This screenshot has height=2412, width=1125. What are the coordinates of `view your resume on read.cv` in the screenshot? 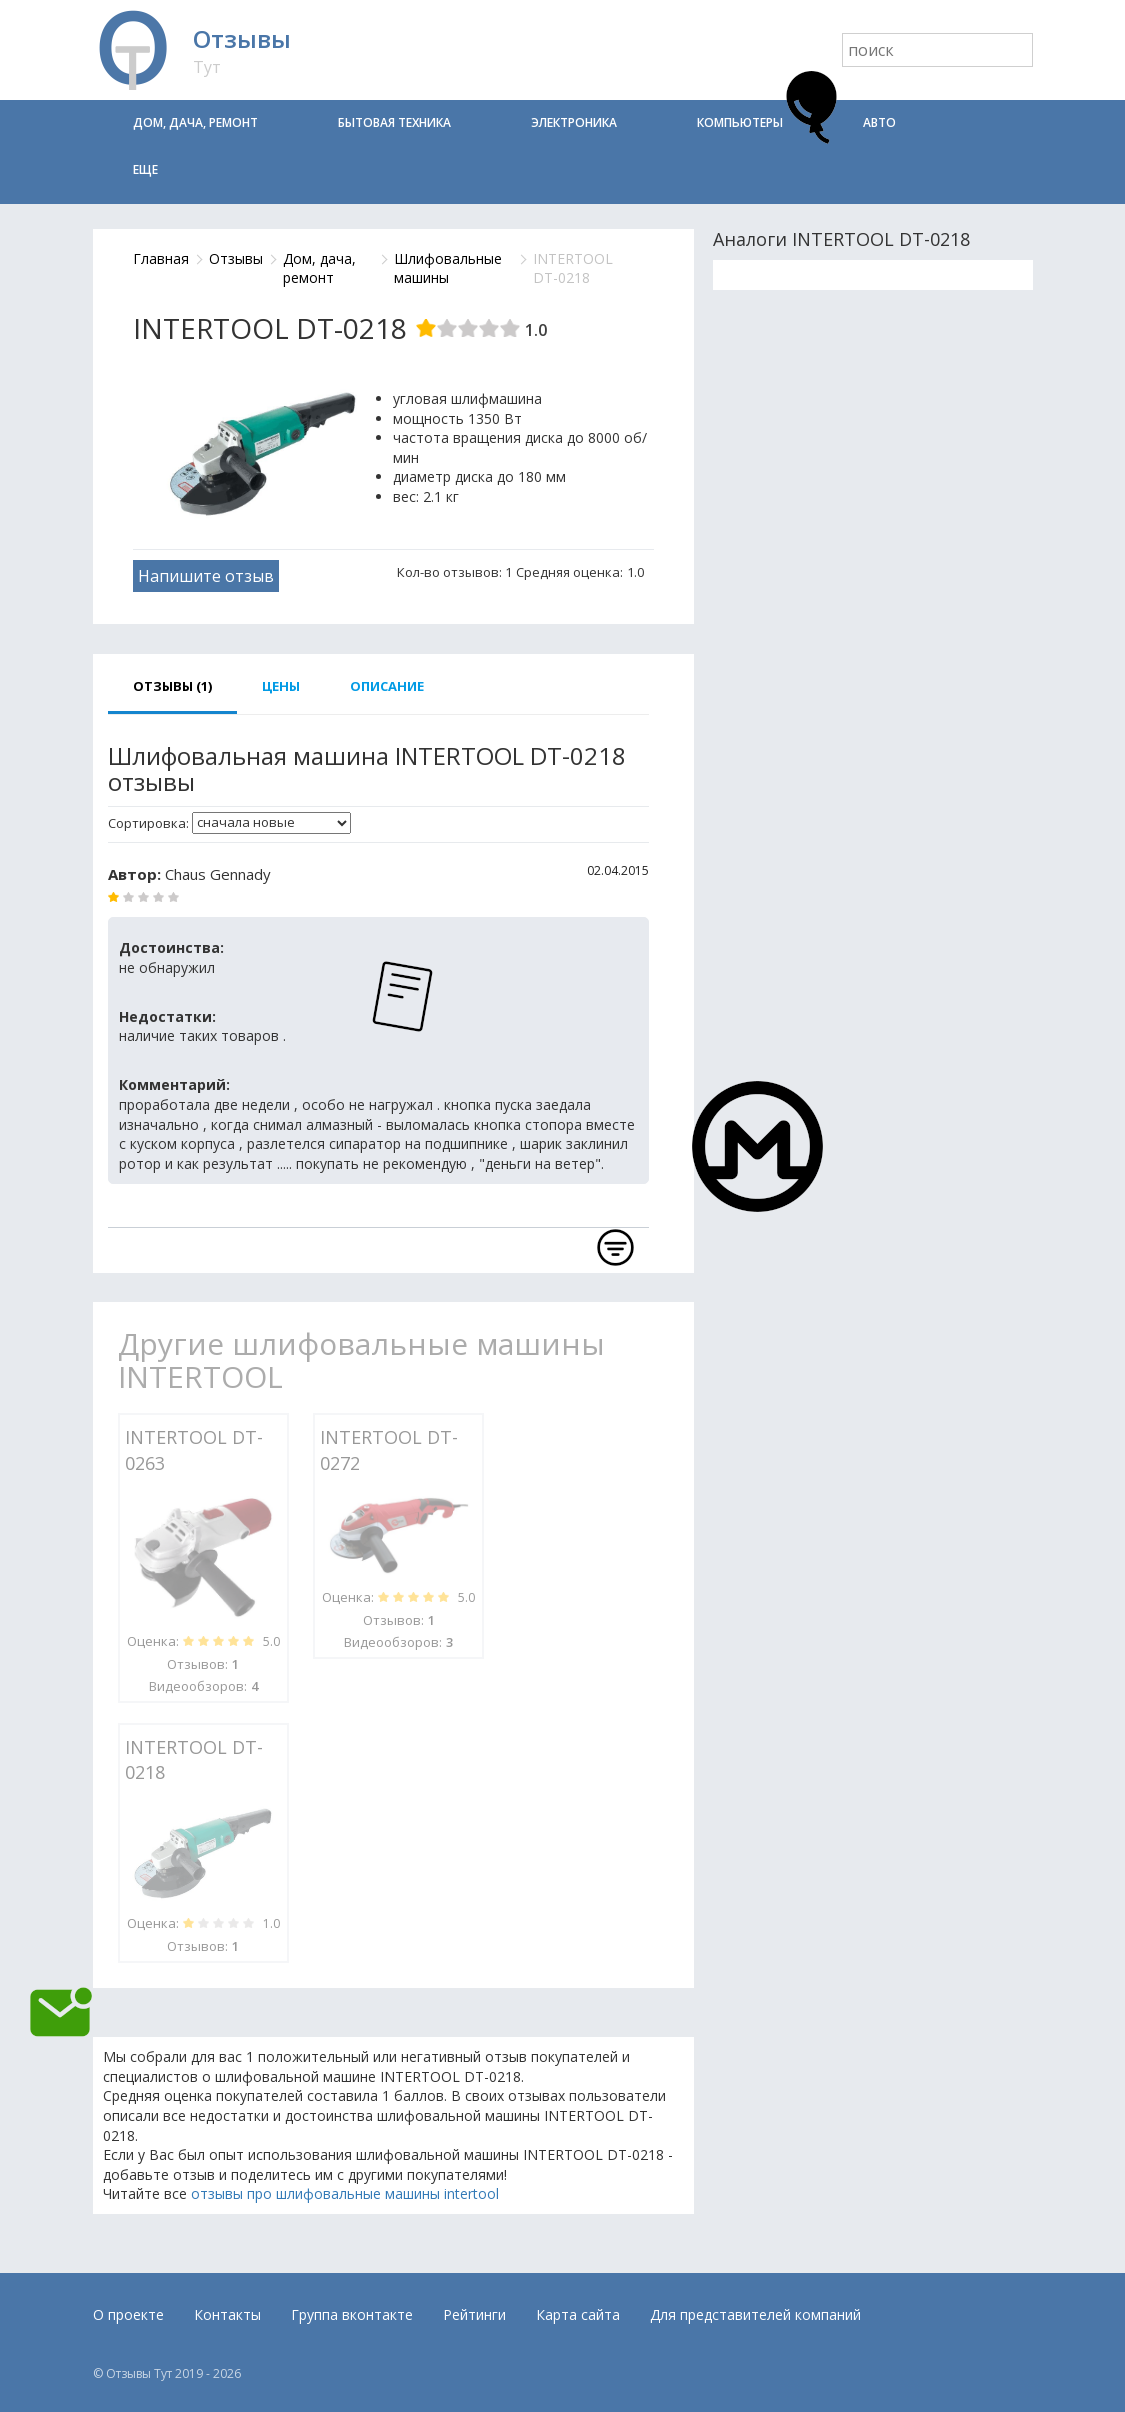 It's located at (402, 996).